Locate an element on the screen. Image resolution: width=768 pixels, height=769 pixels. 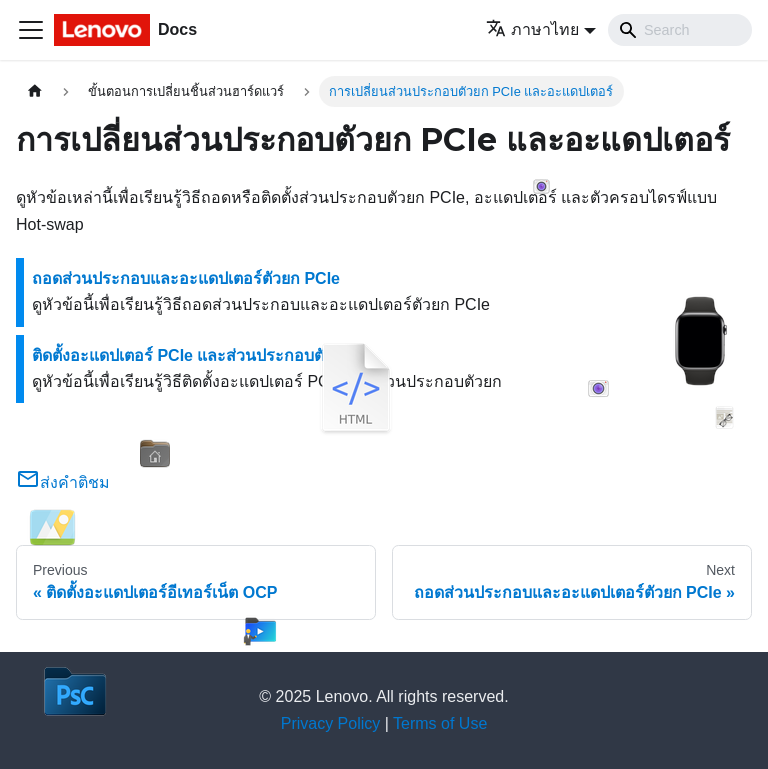
open folder containing adobe photoshop classic files is located at coordinates (75, 693).